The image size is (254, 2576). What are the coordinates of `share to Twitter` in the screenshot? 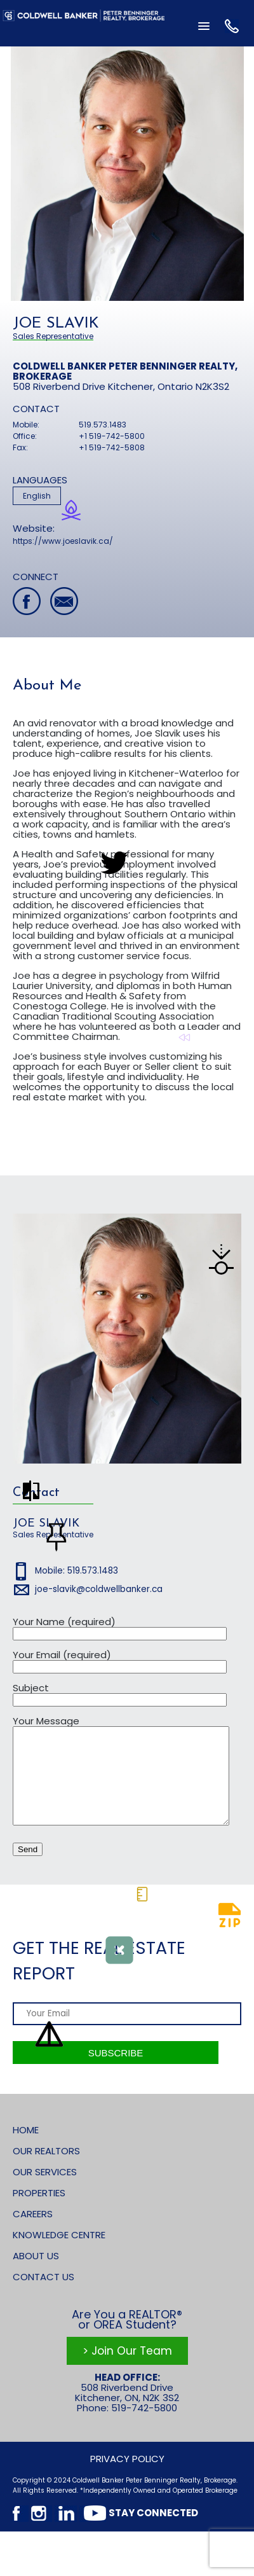 It's located at (114, 862).